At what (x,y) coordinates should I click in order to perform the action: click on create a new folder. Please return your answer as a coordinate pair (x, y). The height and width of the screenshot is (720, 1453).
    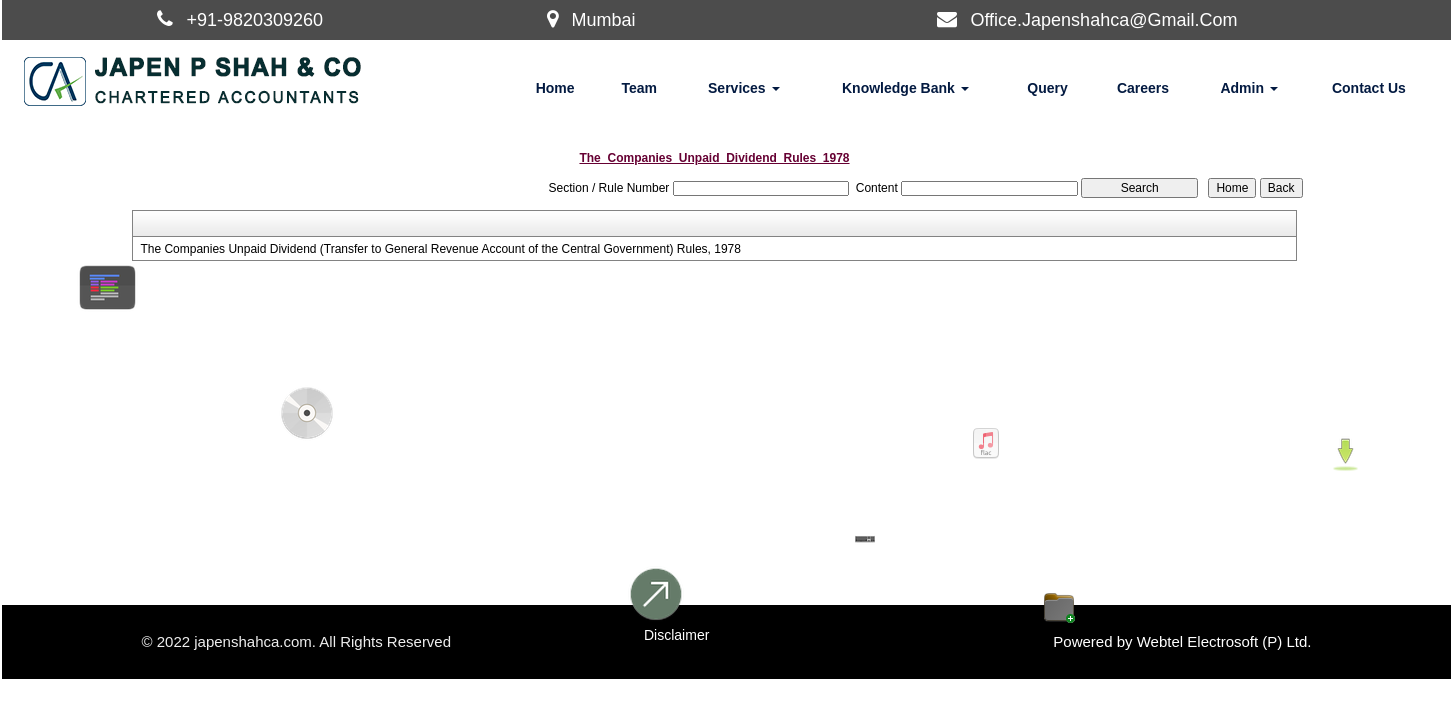
    Looking at the image, I should click on (1059, 607).